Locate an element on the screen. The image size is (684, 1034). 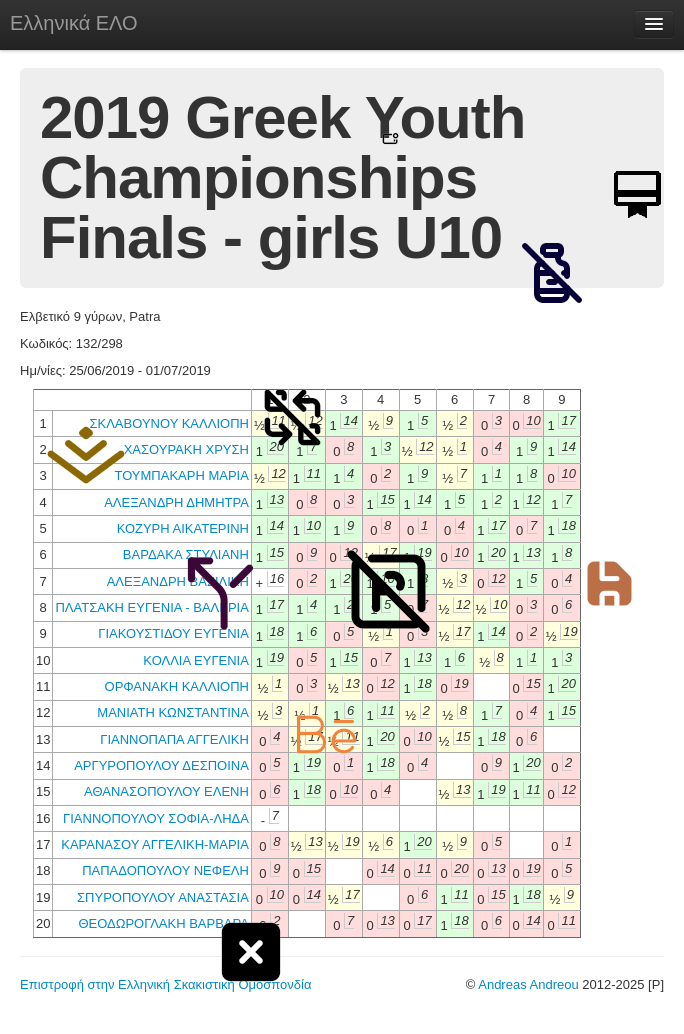
bear left at the upcoming fork is located at coordinates (220, 593).